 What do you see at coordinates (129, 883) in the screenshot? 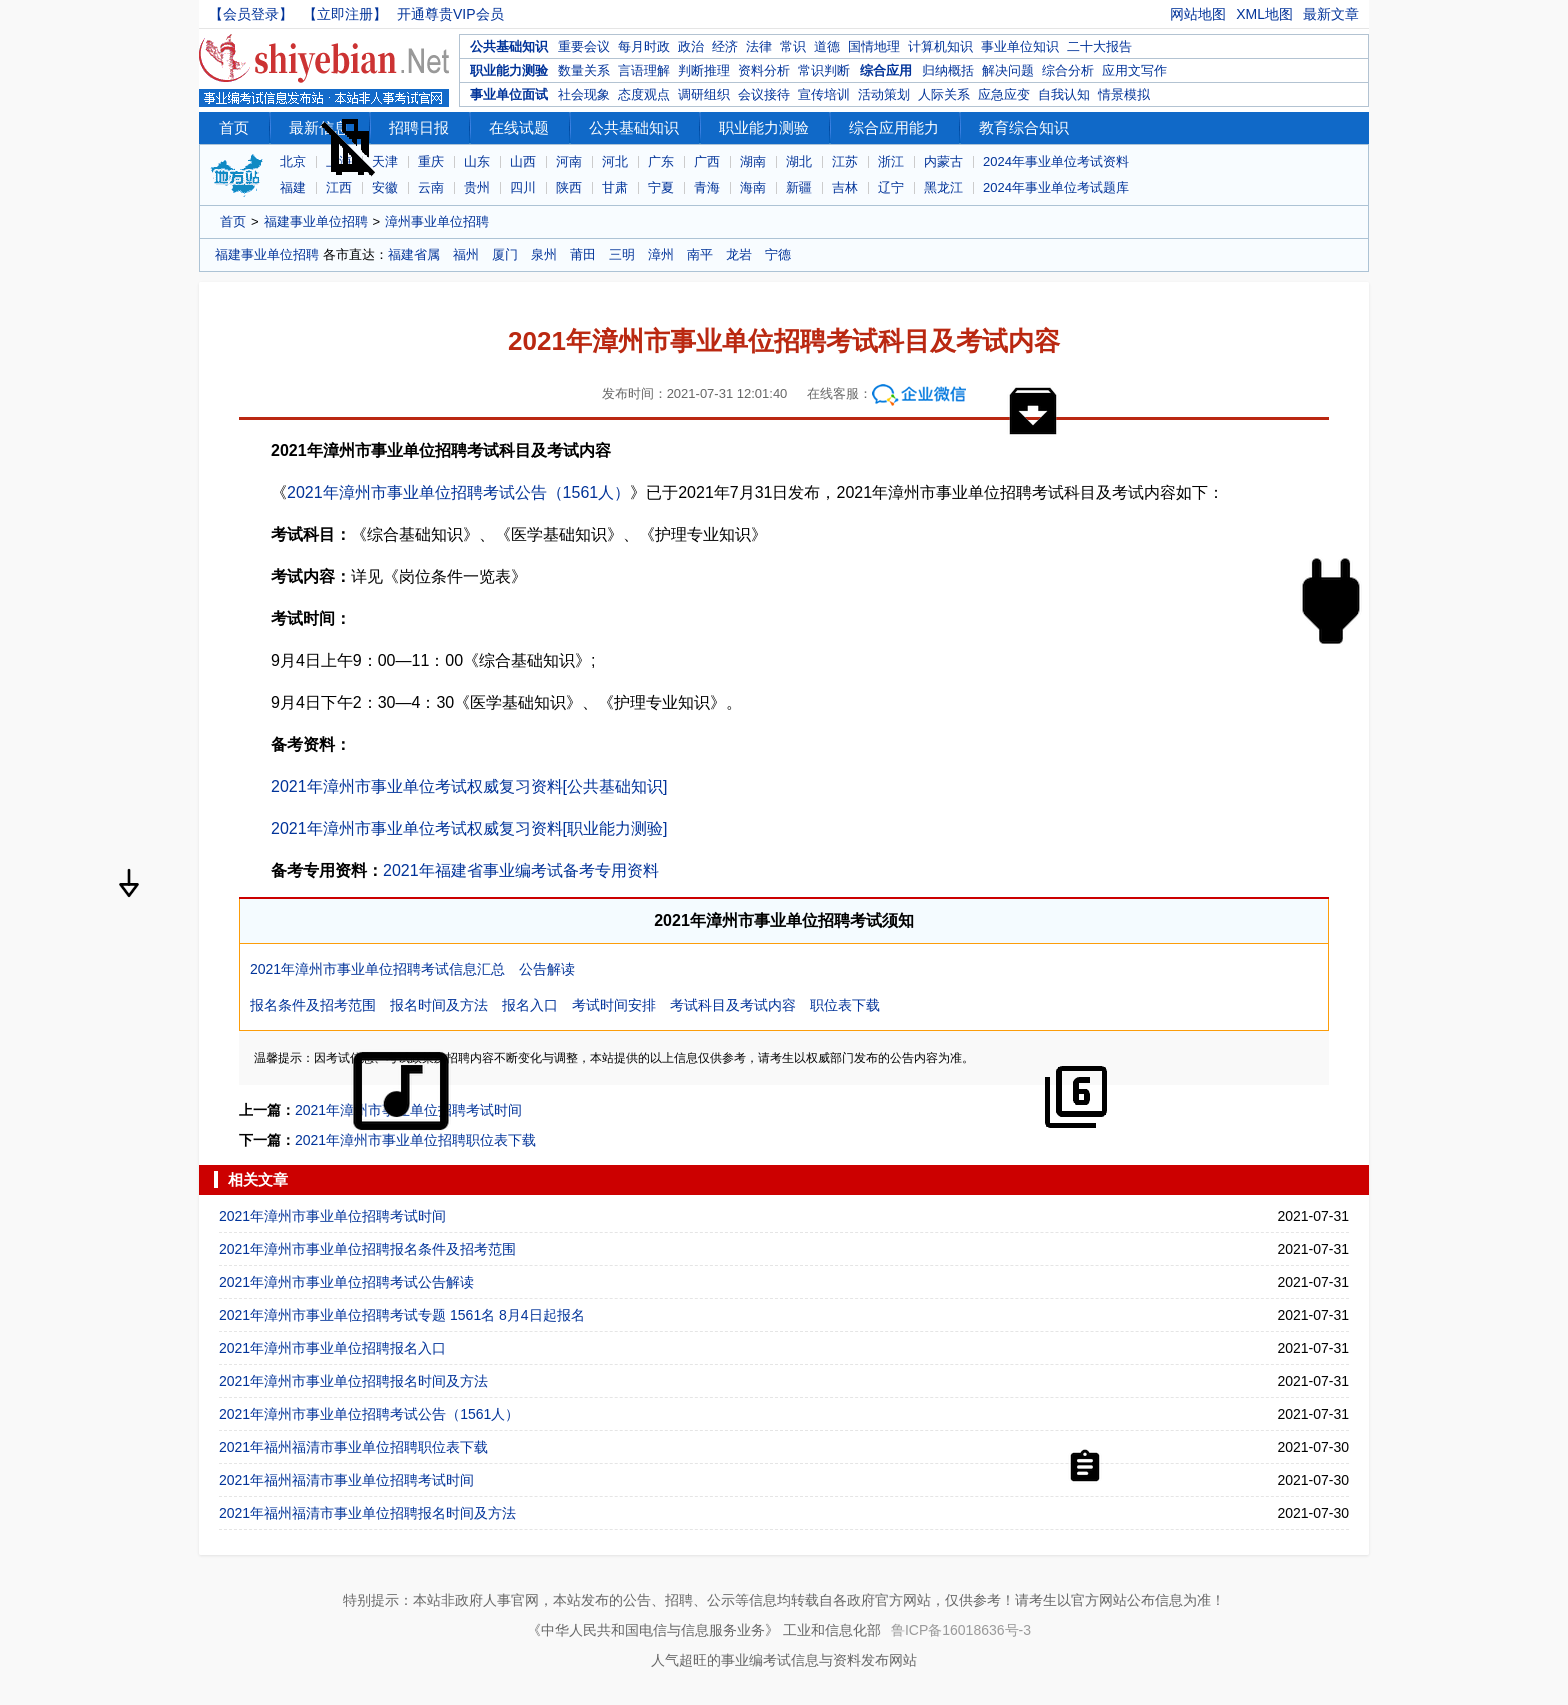
I see `indicates digital ground connection in circuit diagrams` at bounding box center [129, 883].